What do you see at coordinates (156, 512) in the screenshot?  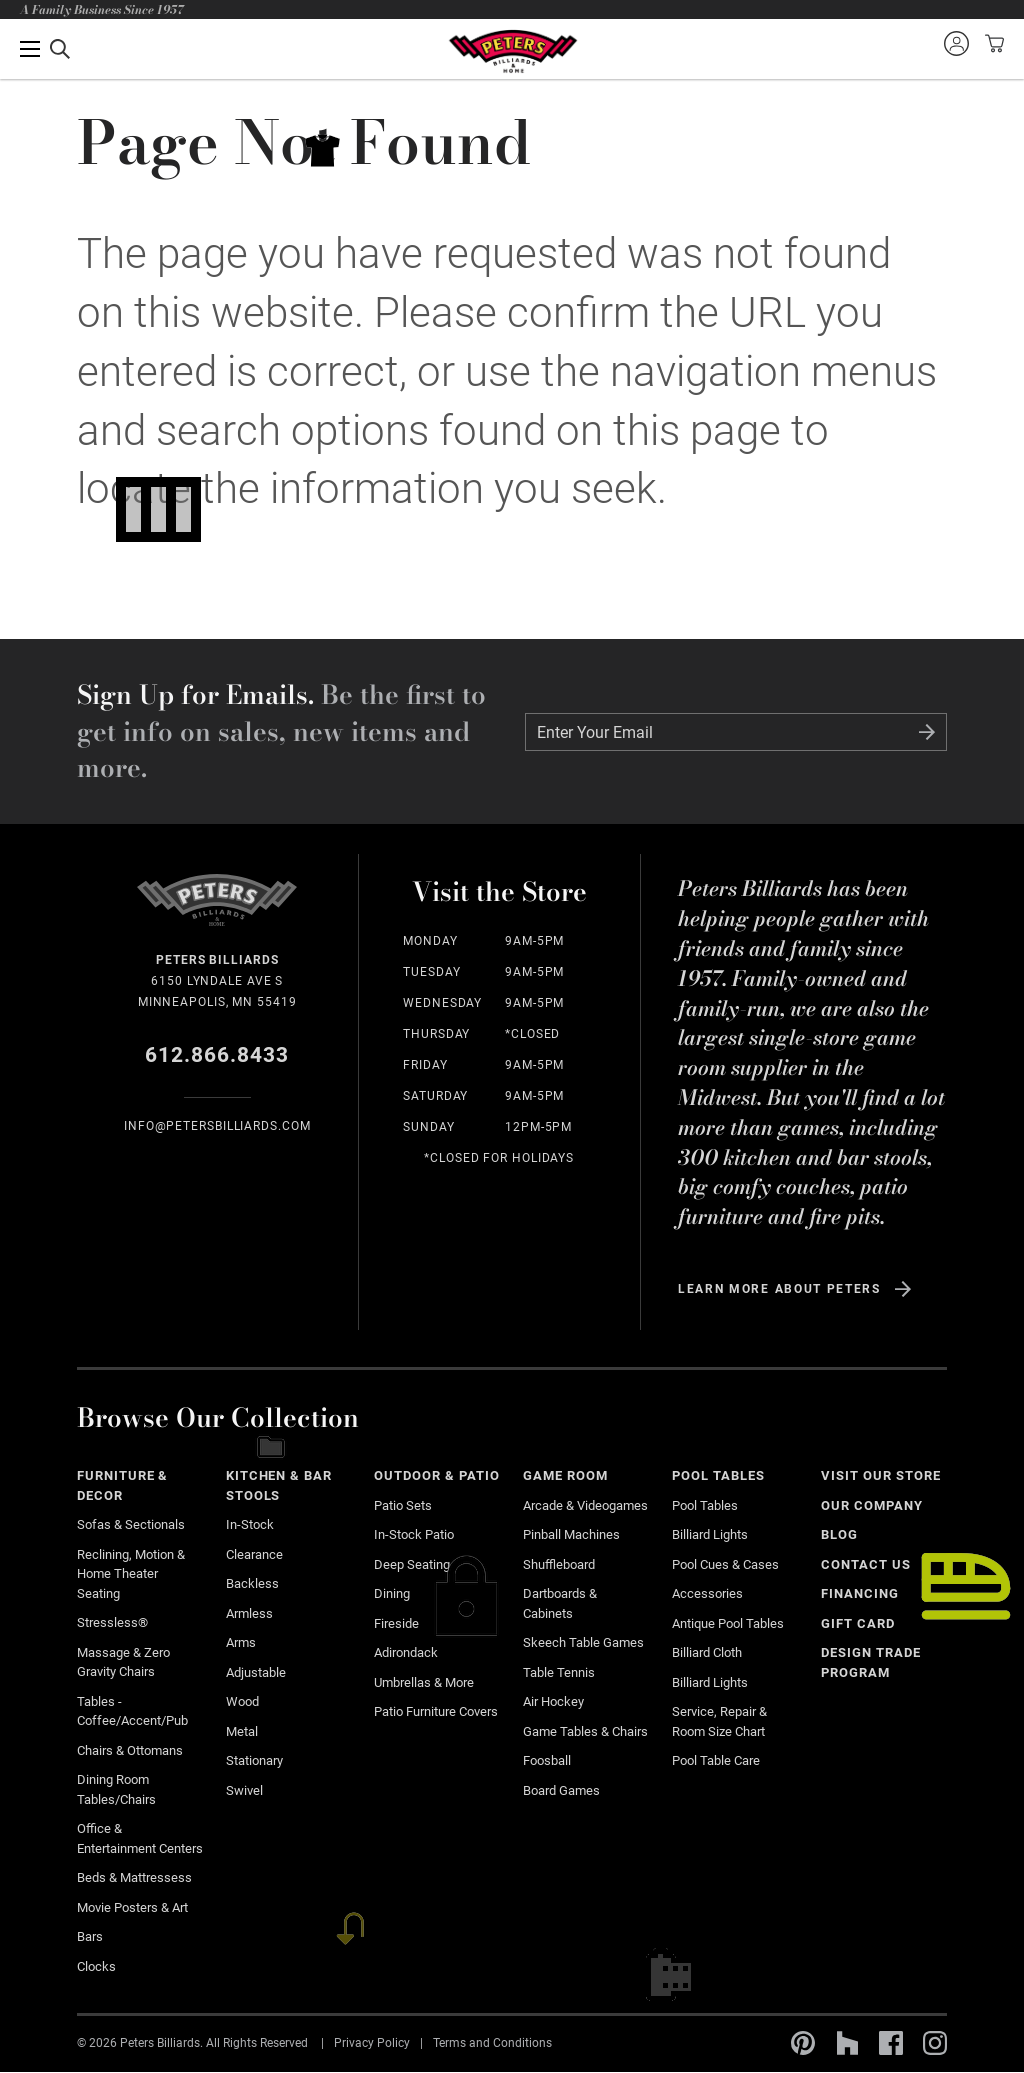 I see `switch to column view layout` at bounding box center [156, 512].